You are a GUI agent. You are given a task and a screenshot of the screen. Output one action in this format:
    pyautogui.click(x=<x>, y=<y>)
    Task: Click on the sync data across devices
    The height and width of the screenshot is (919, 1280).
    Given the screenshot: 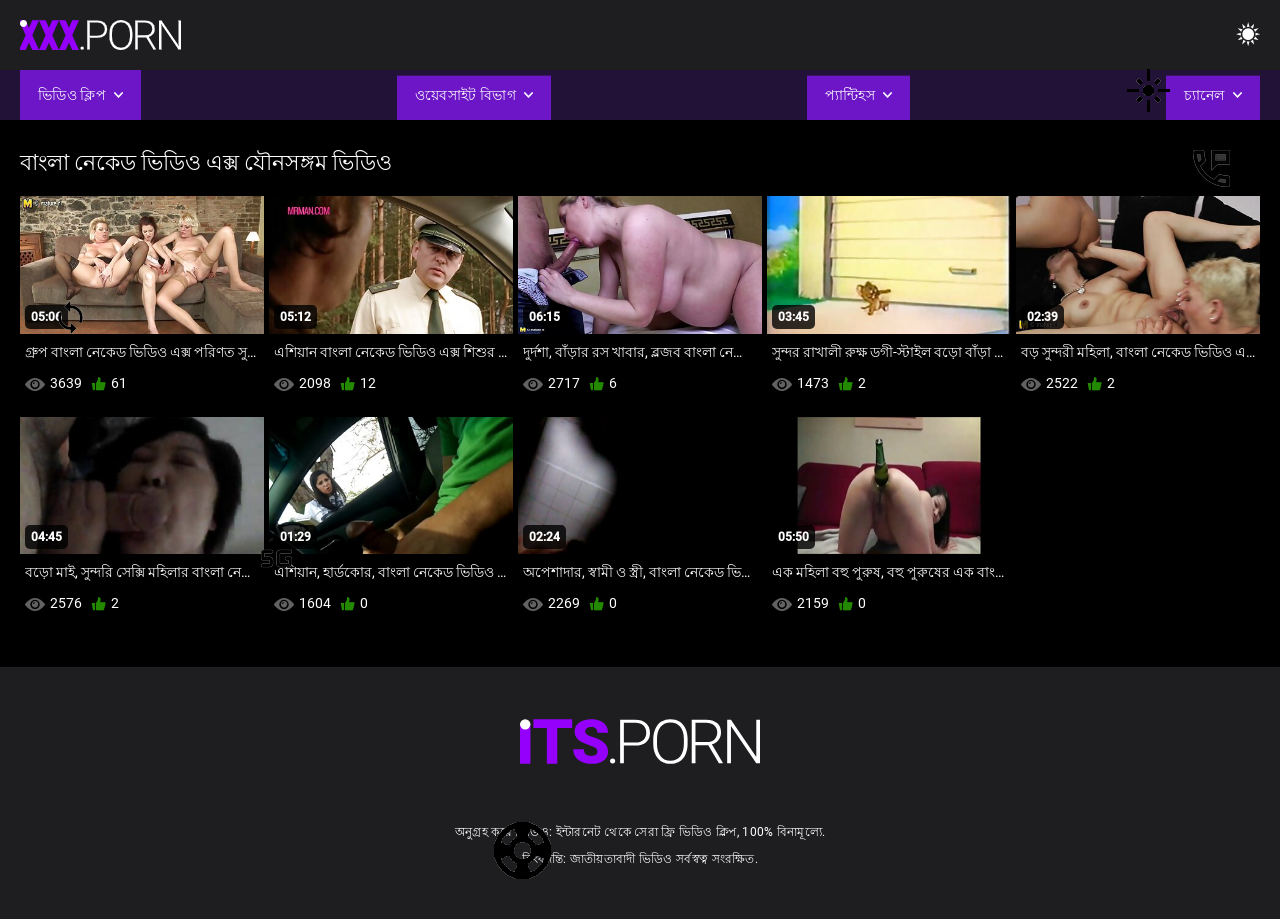 What is the action you would take?
    pyautogui.click(x=70, y=317)
    